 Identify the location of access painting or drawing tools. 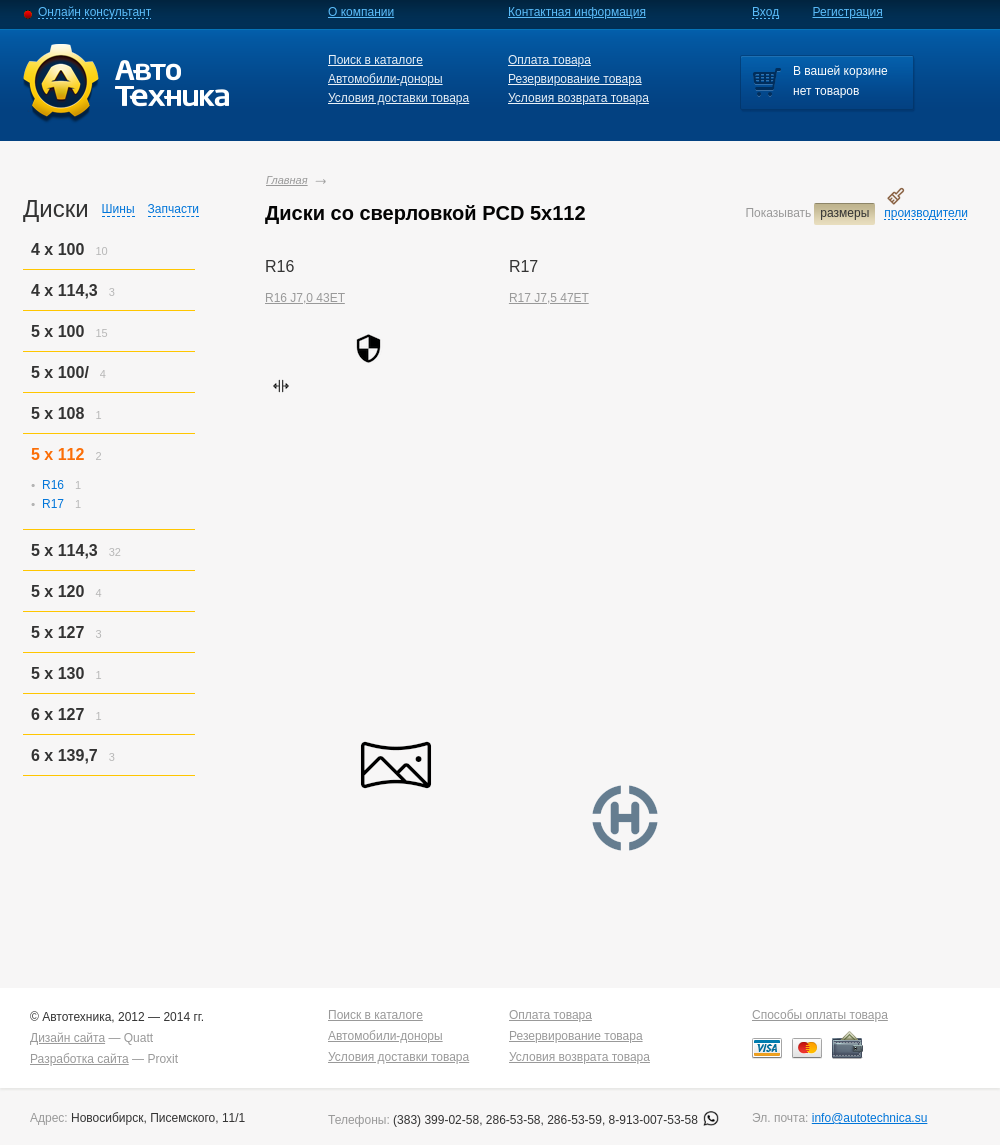
(896, 196).